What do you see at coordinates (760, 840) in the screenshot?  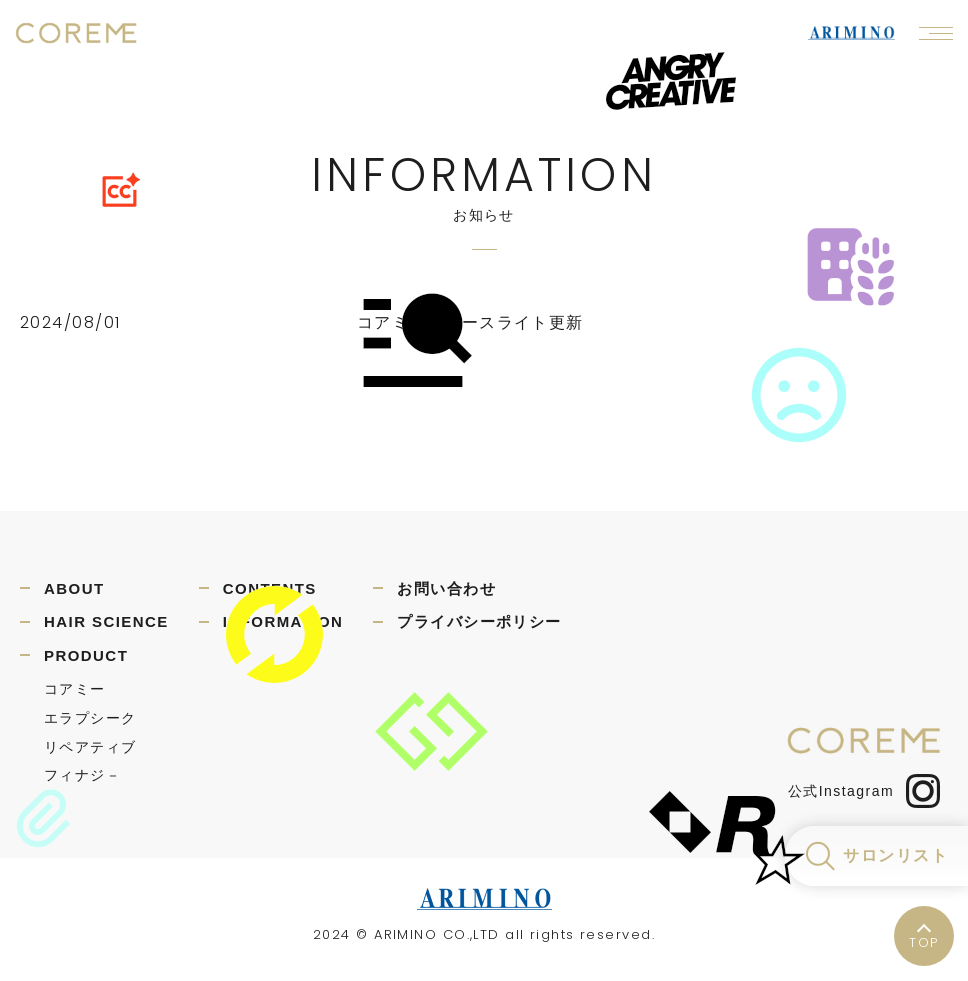 I see `Rockstar Games company logo` at bounding box center [760, 840].